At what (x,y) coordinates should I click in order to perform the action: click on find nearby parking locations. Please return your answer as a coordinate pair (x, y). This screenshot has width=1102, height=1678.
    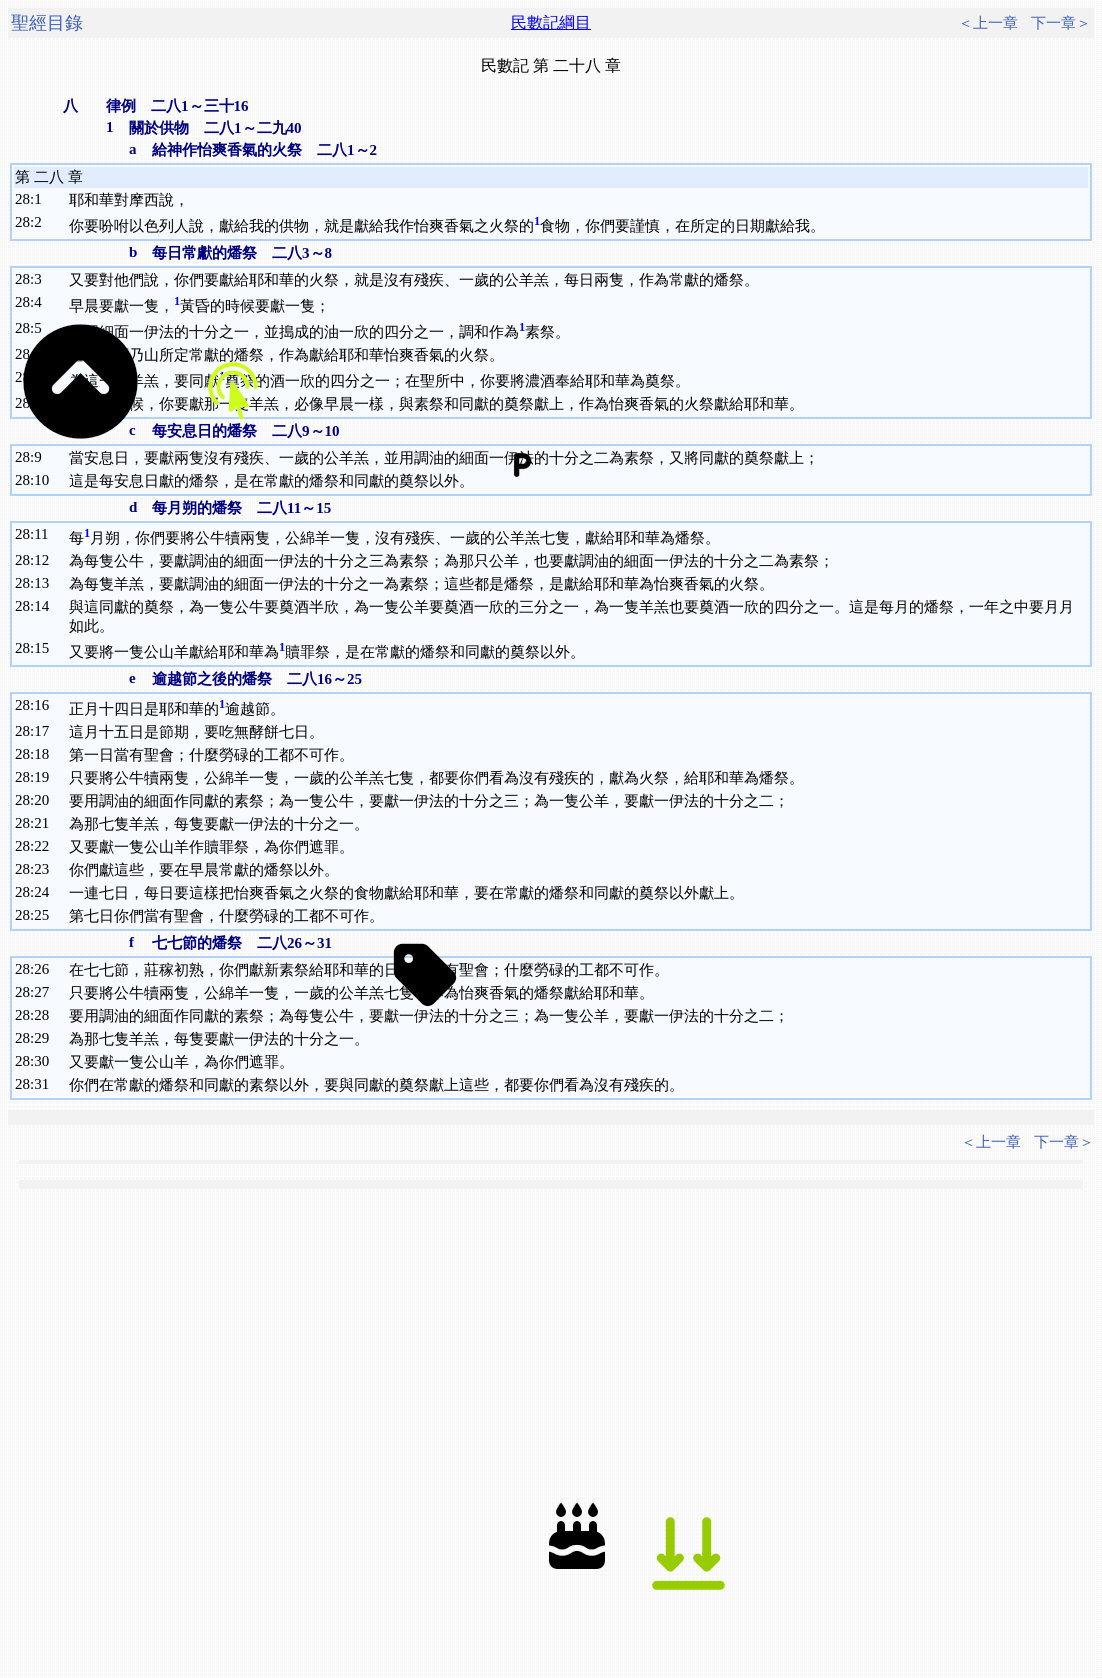
    Looking at the image, I should click on (522, 465).